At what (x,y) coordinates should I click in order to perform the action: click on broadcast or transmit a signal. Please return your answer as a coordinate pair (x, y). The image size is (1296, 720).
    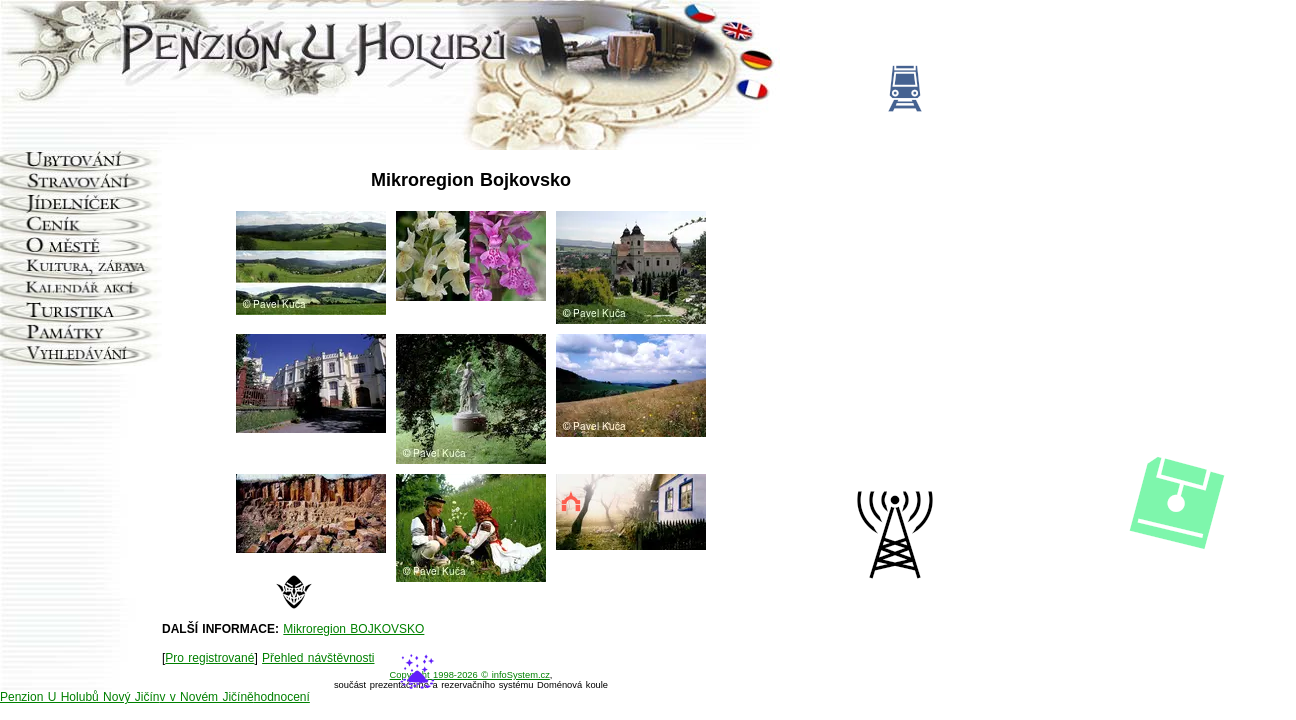
    Looking at the image, I should click on (895, 536).